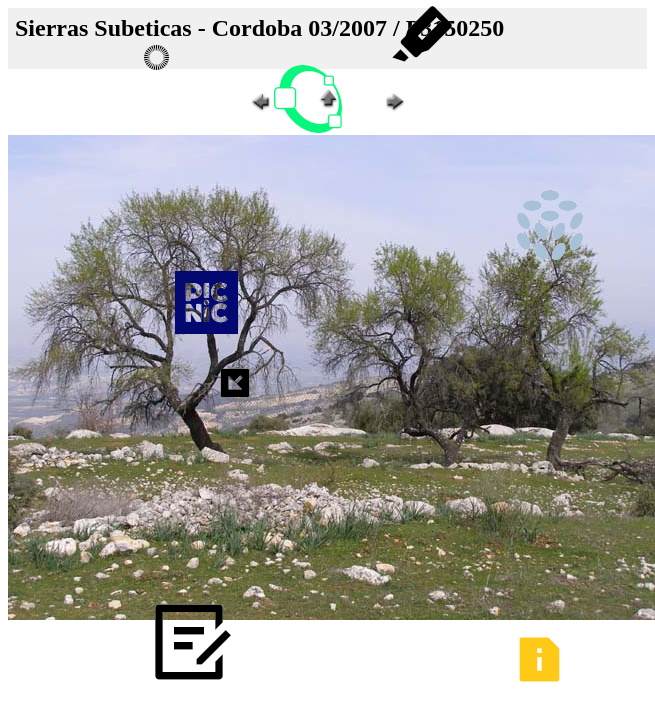 The image size is (655, 720). I want to click on open GNU Octave application, so click(308, 99).